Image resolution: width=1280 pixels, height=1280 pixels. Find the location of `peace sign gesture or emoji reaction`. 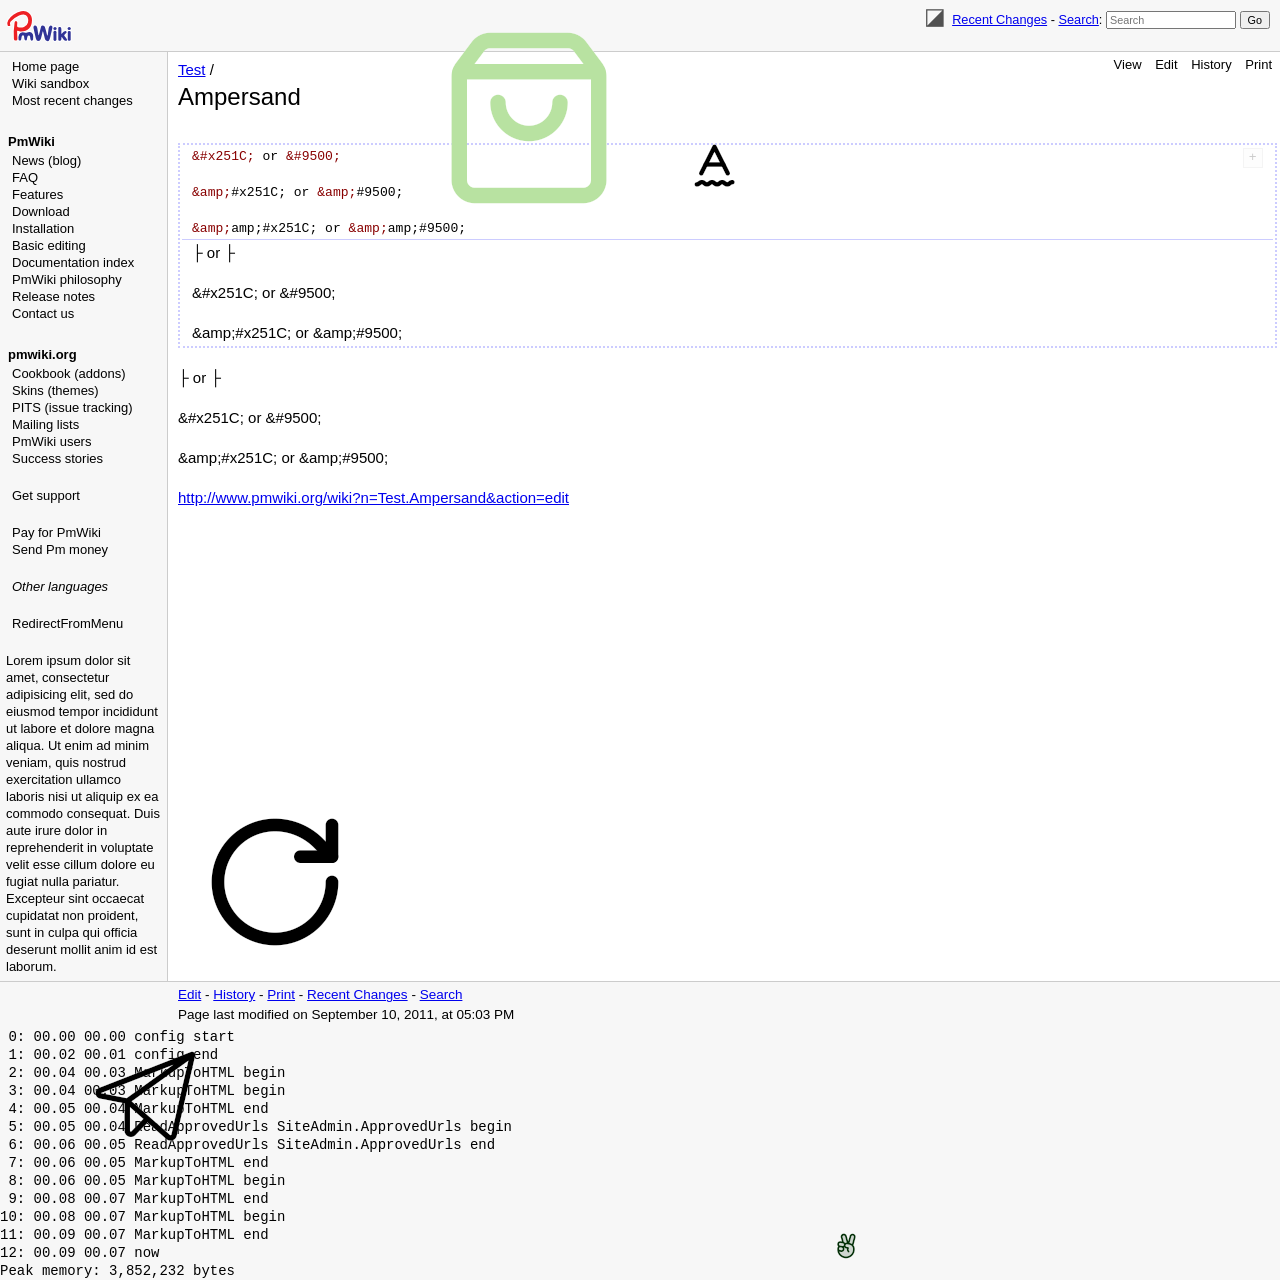

peace sign gesture or emoji reaction is located at coordinates (846, 1246).